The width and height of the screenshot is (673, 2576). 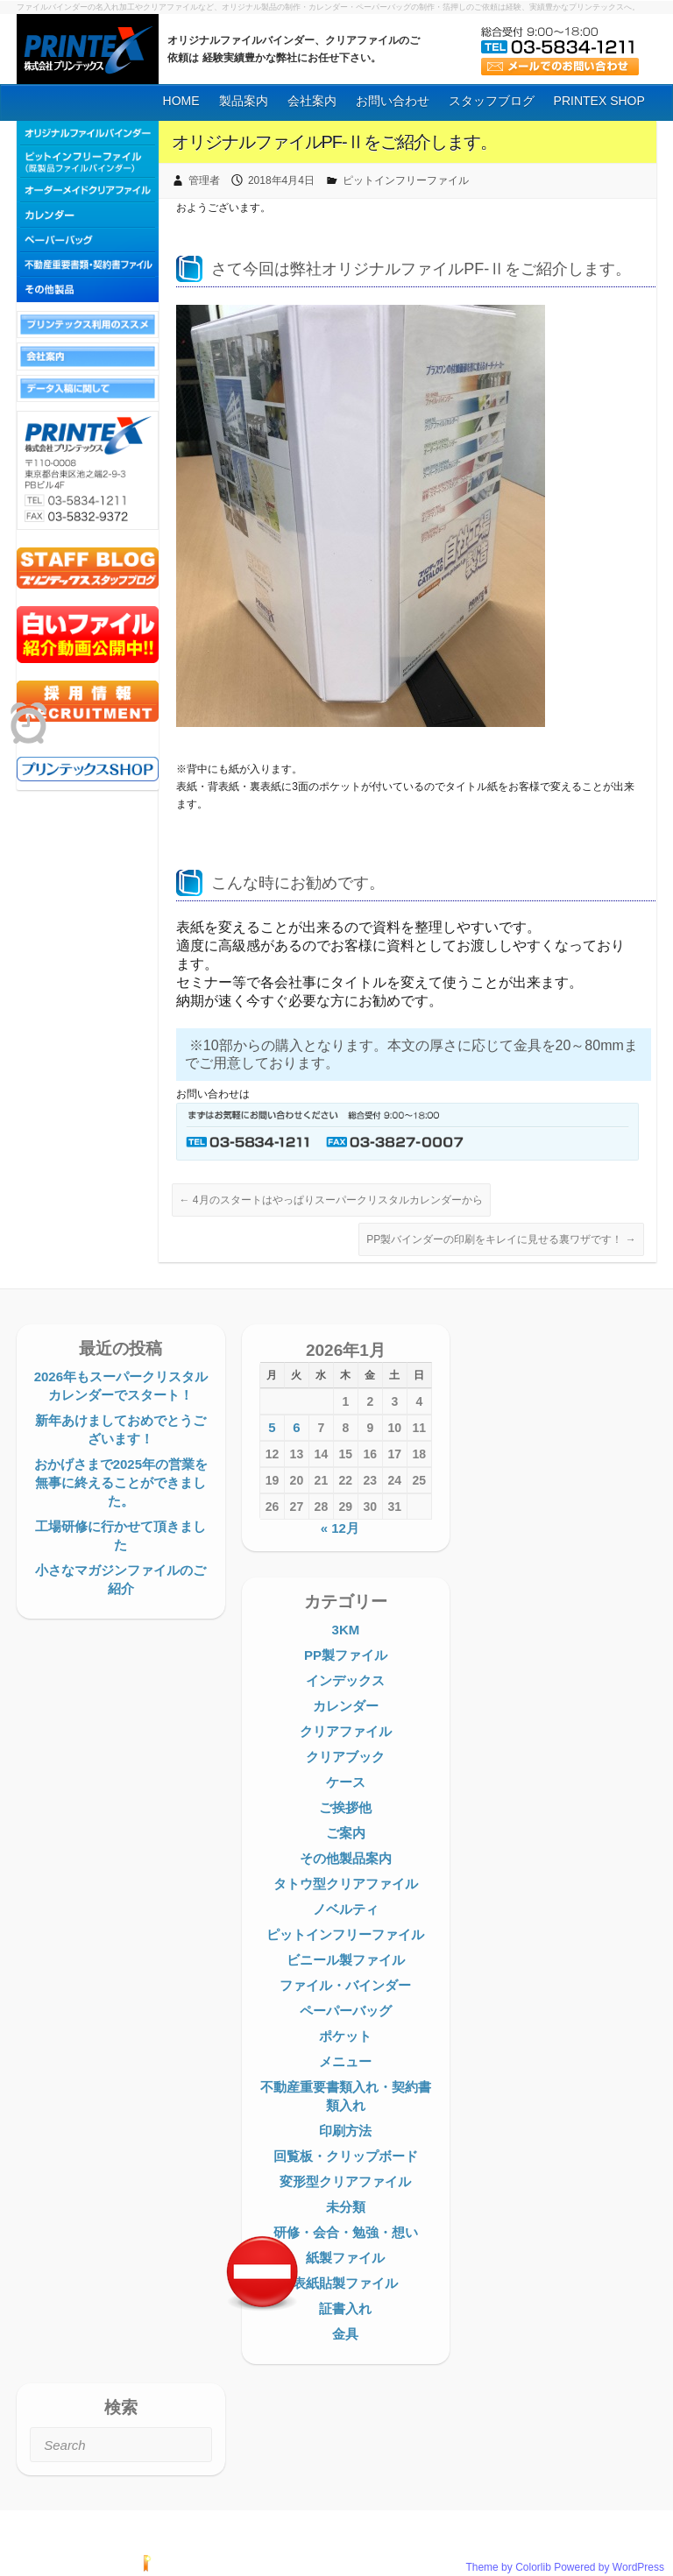 I want to click on indicates an error or critical issue has occurred, so click(x=263, y=2272).